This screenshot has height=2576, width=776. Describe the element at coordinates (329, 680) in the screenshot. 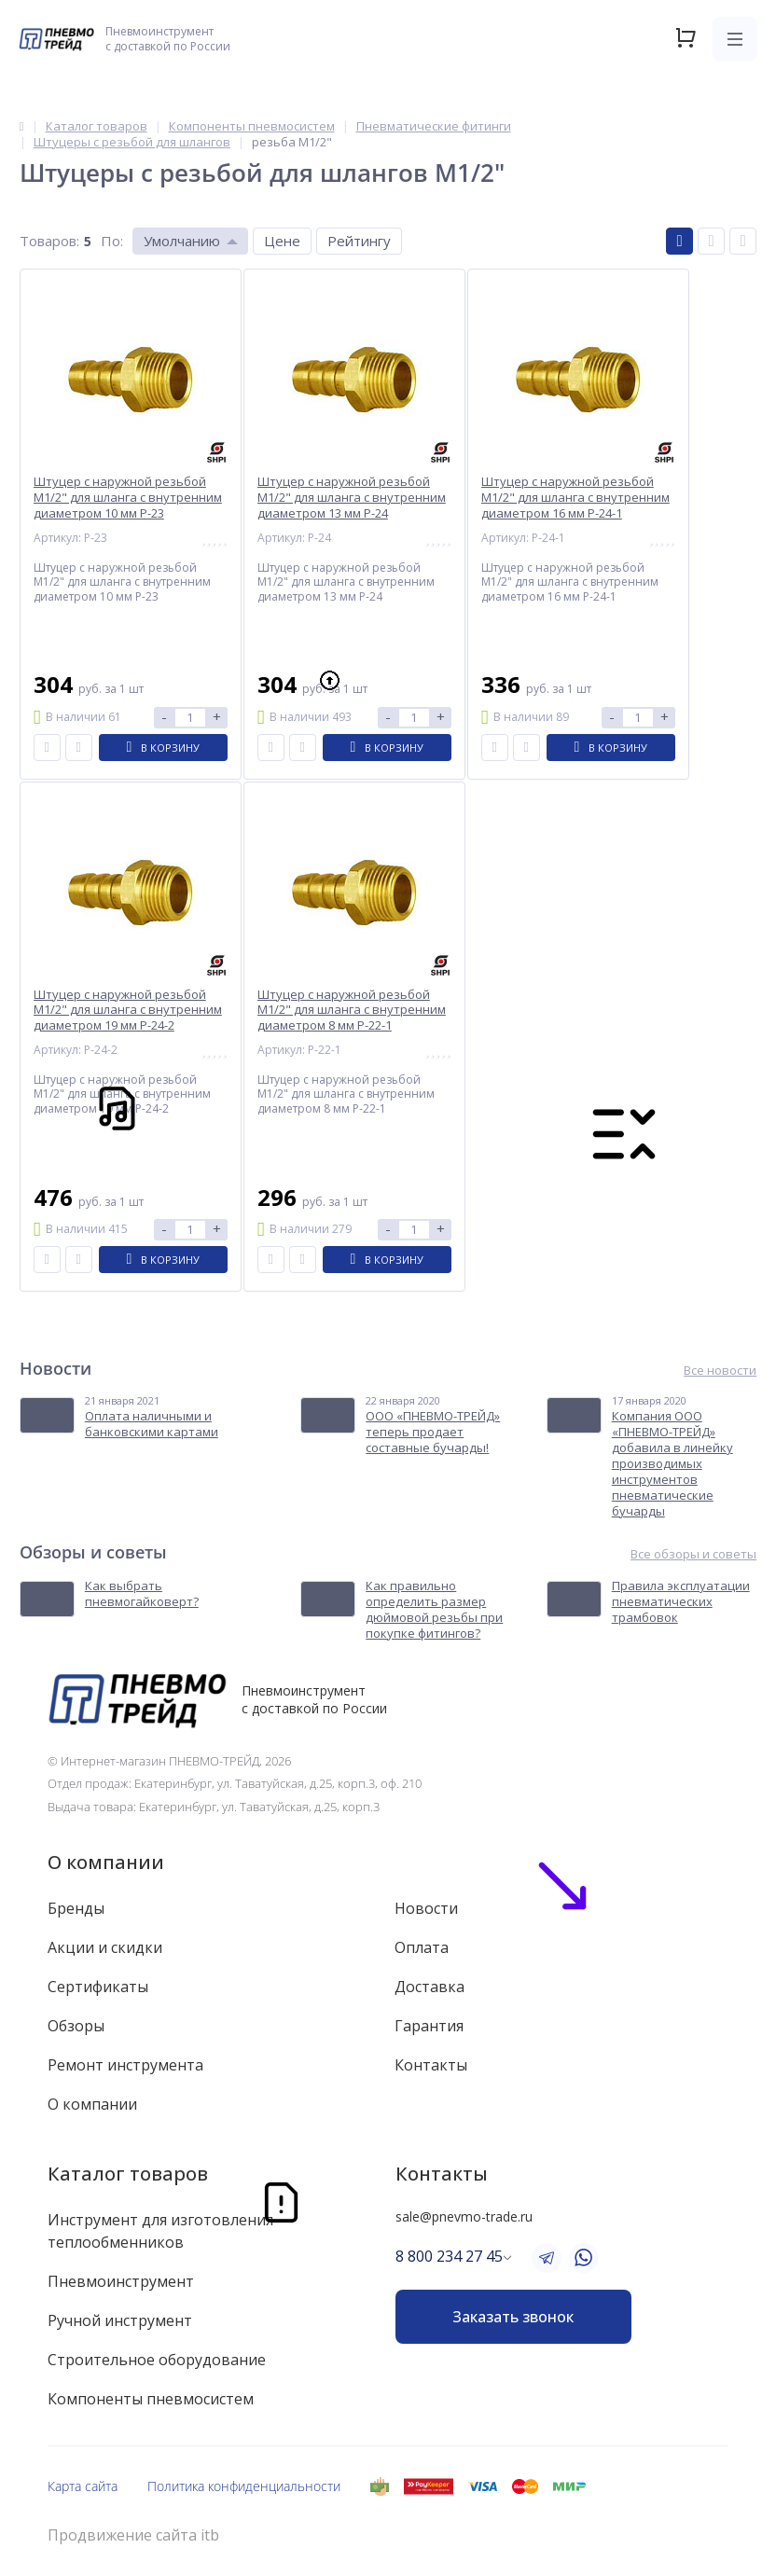

I see `upload a file or document` at that location.